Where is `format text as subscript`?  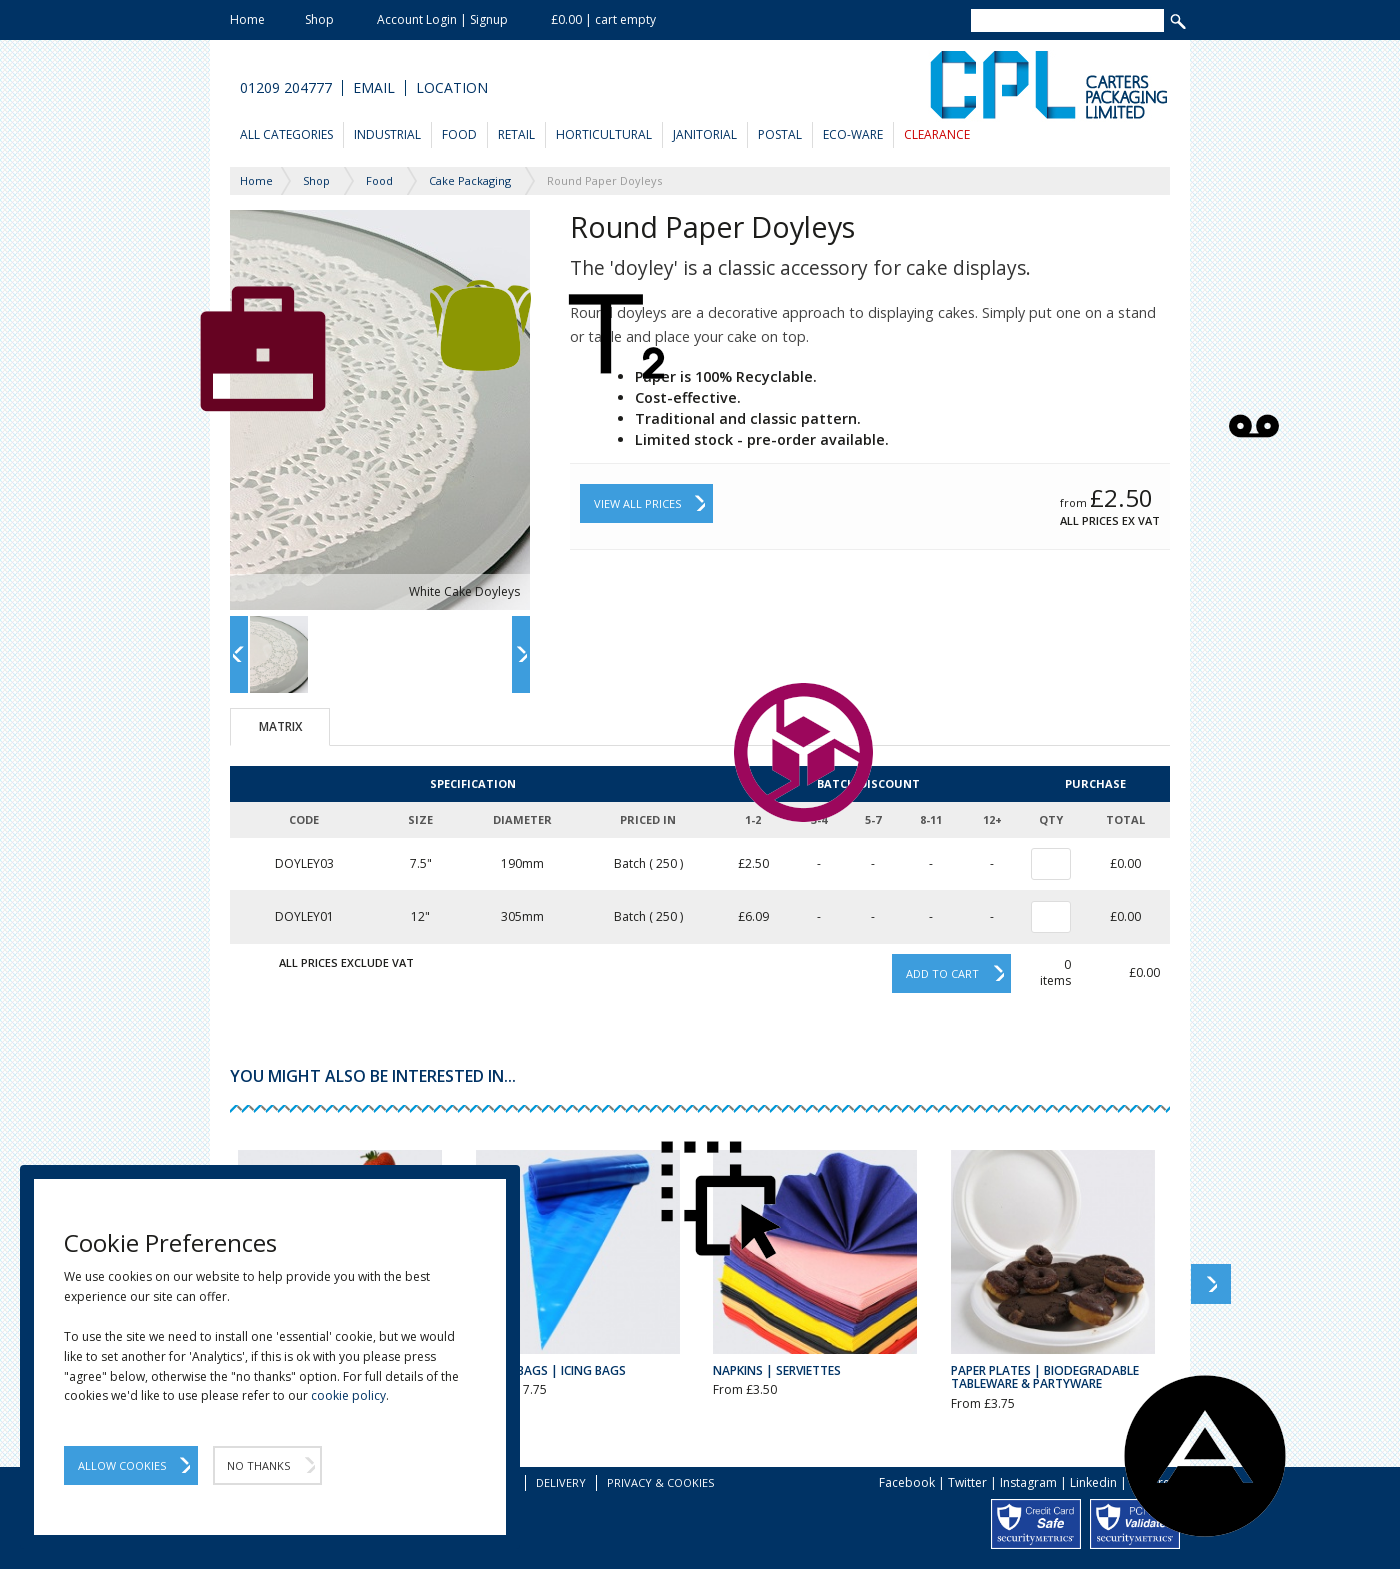
format text as subscript is located at coordinates (616, 336).